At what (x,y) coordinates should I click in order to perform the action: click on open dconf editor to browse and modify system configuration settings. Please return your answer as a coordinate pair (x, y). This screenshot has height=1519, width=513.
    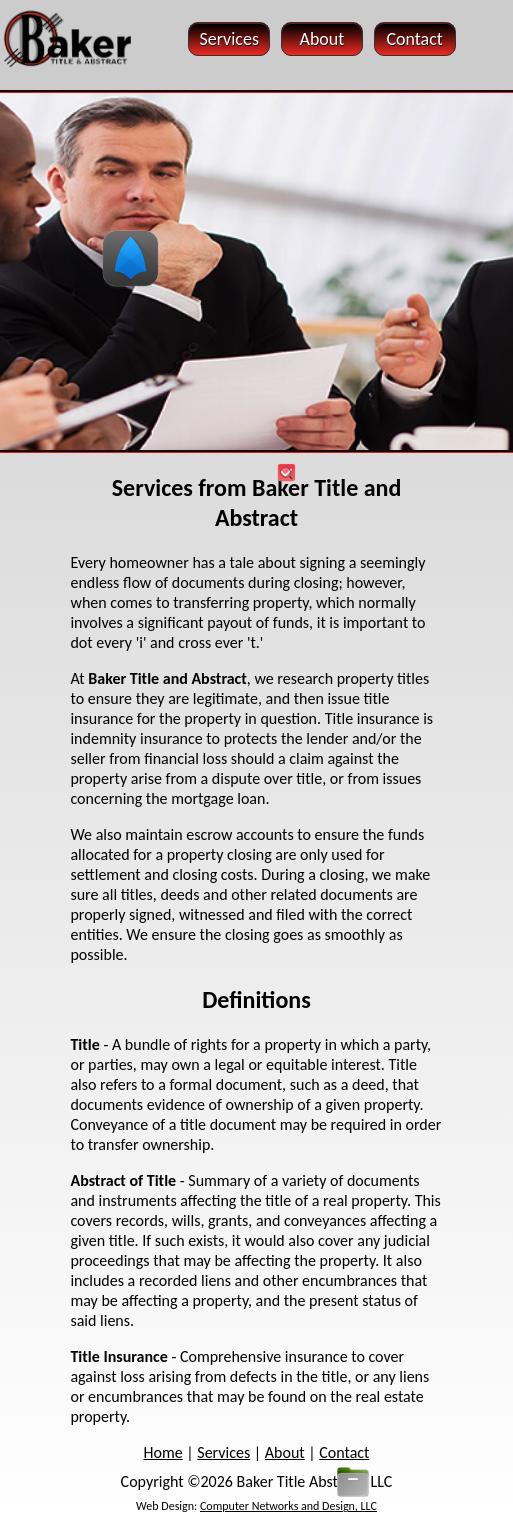
    Looking at the image, I should click on (286, 472).